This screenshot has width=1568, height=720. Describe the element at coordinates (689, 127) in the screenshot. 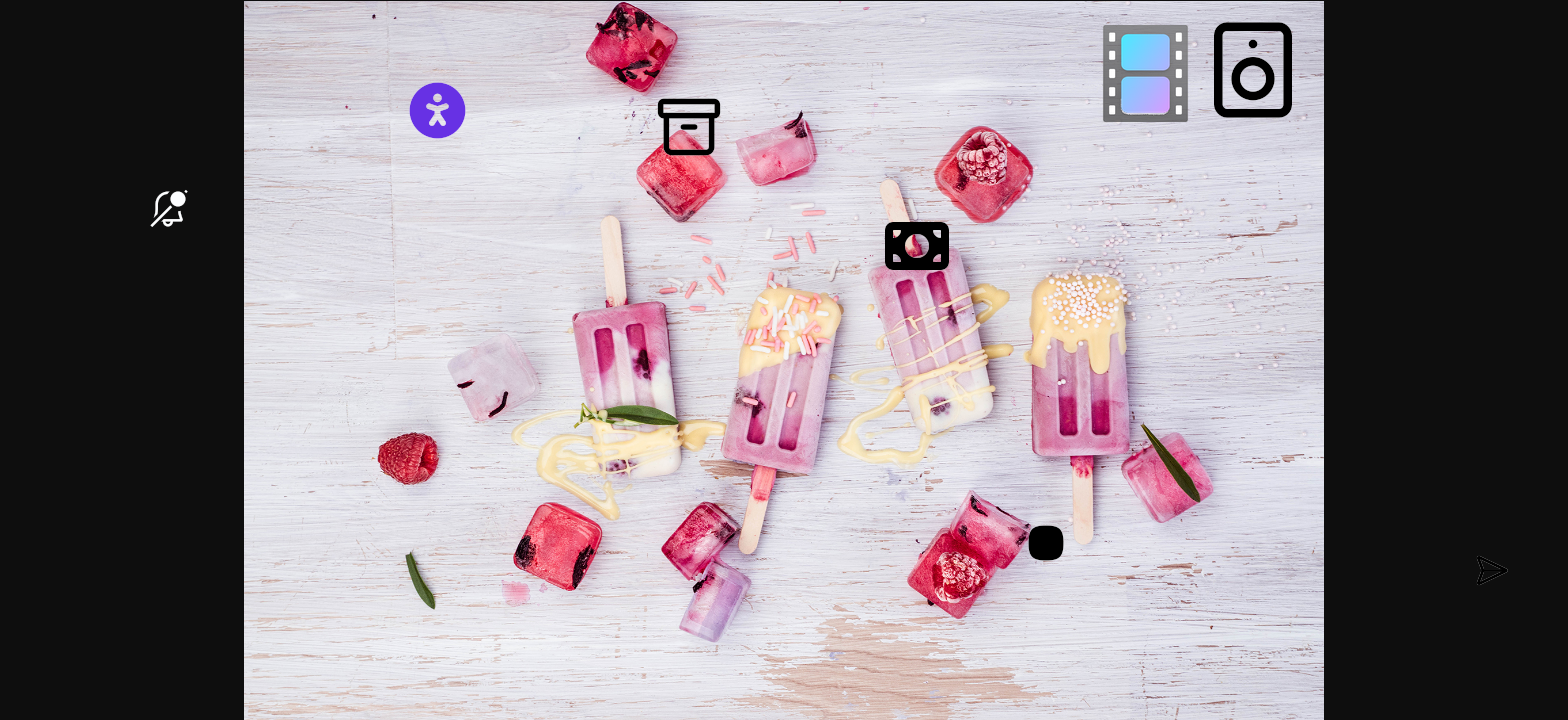

I see `archive this item` at that location.